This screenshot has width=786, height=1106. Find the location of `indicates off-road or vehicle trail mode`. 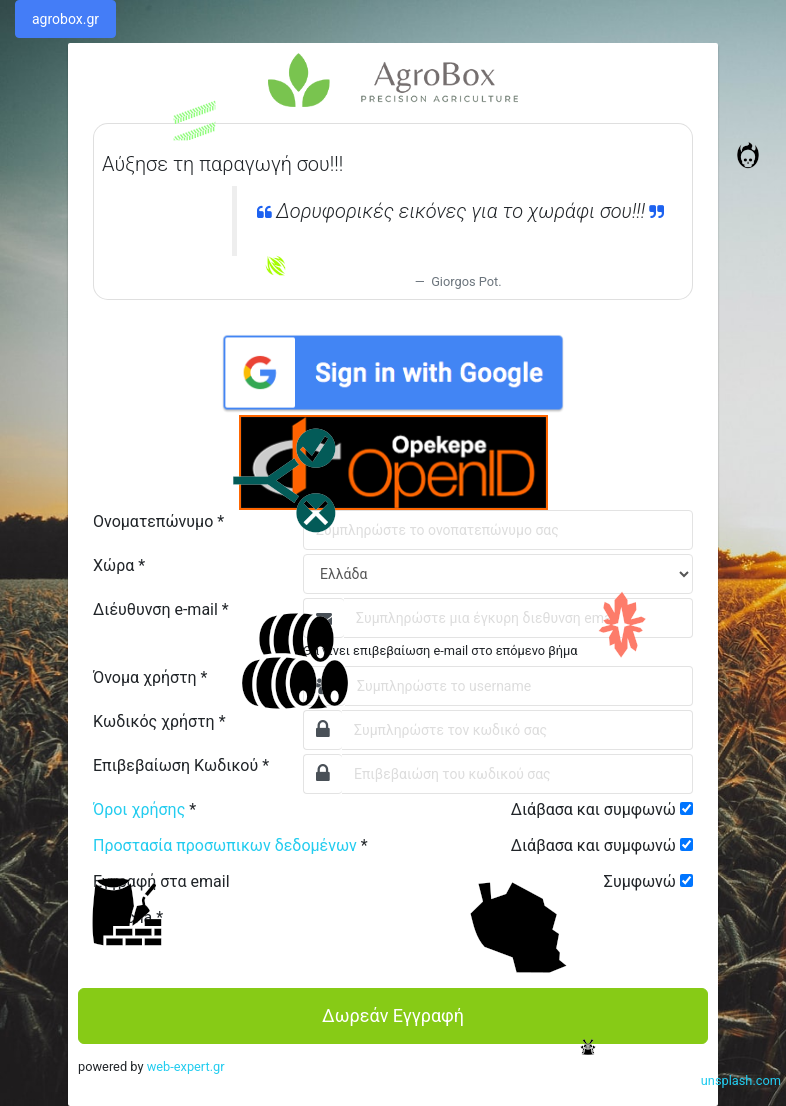

indicates off-road or vehicle trail mode is located at coordinates (194, 119).